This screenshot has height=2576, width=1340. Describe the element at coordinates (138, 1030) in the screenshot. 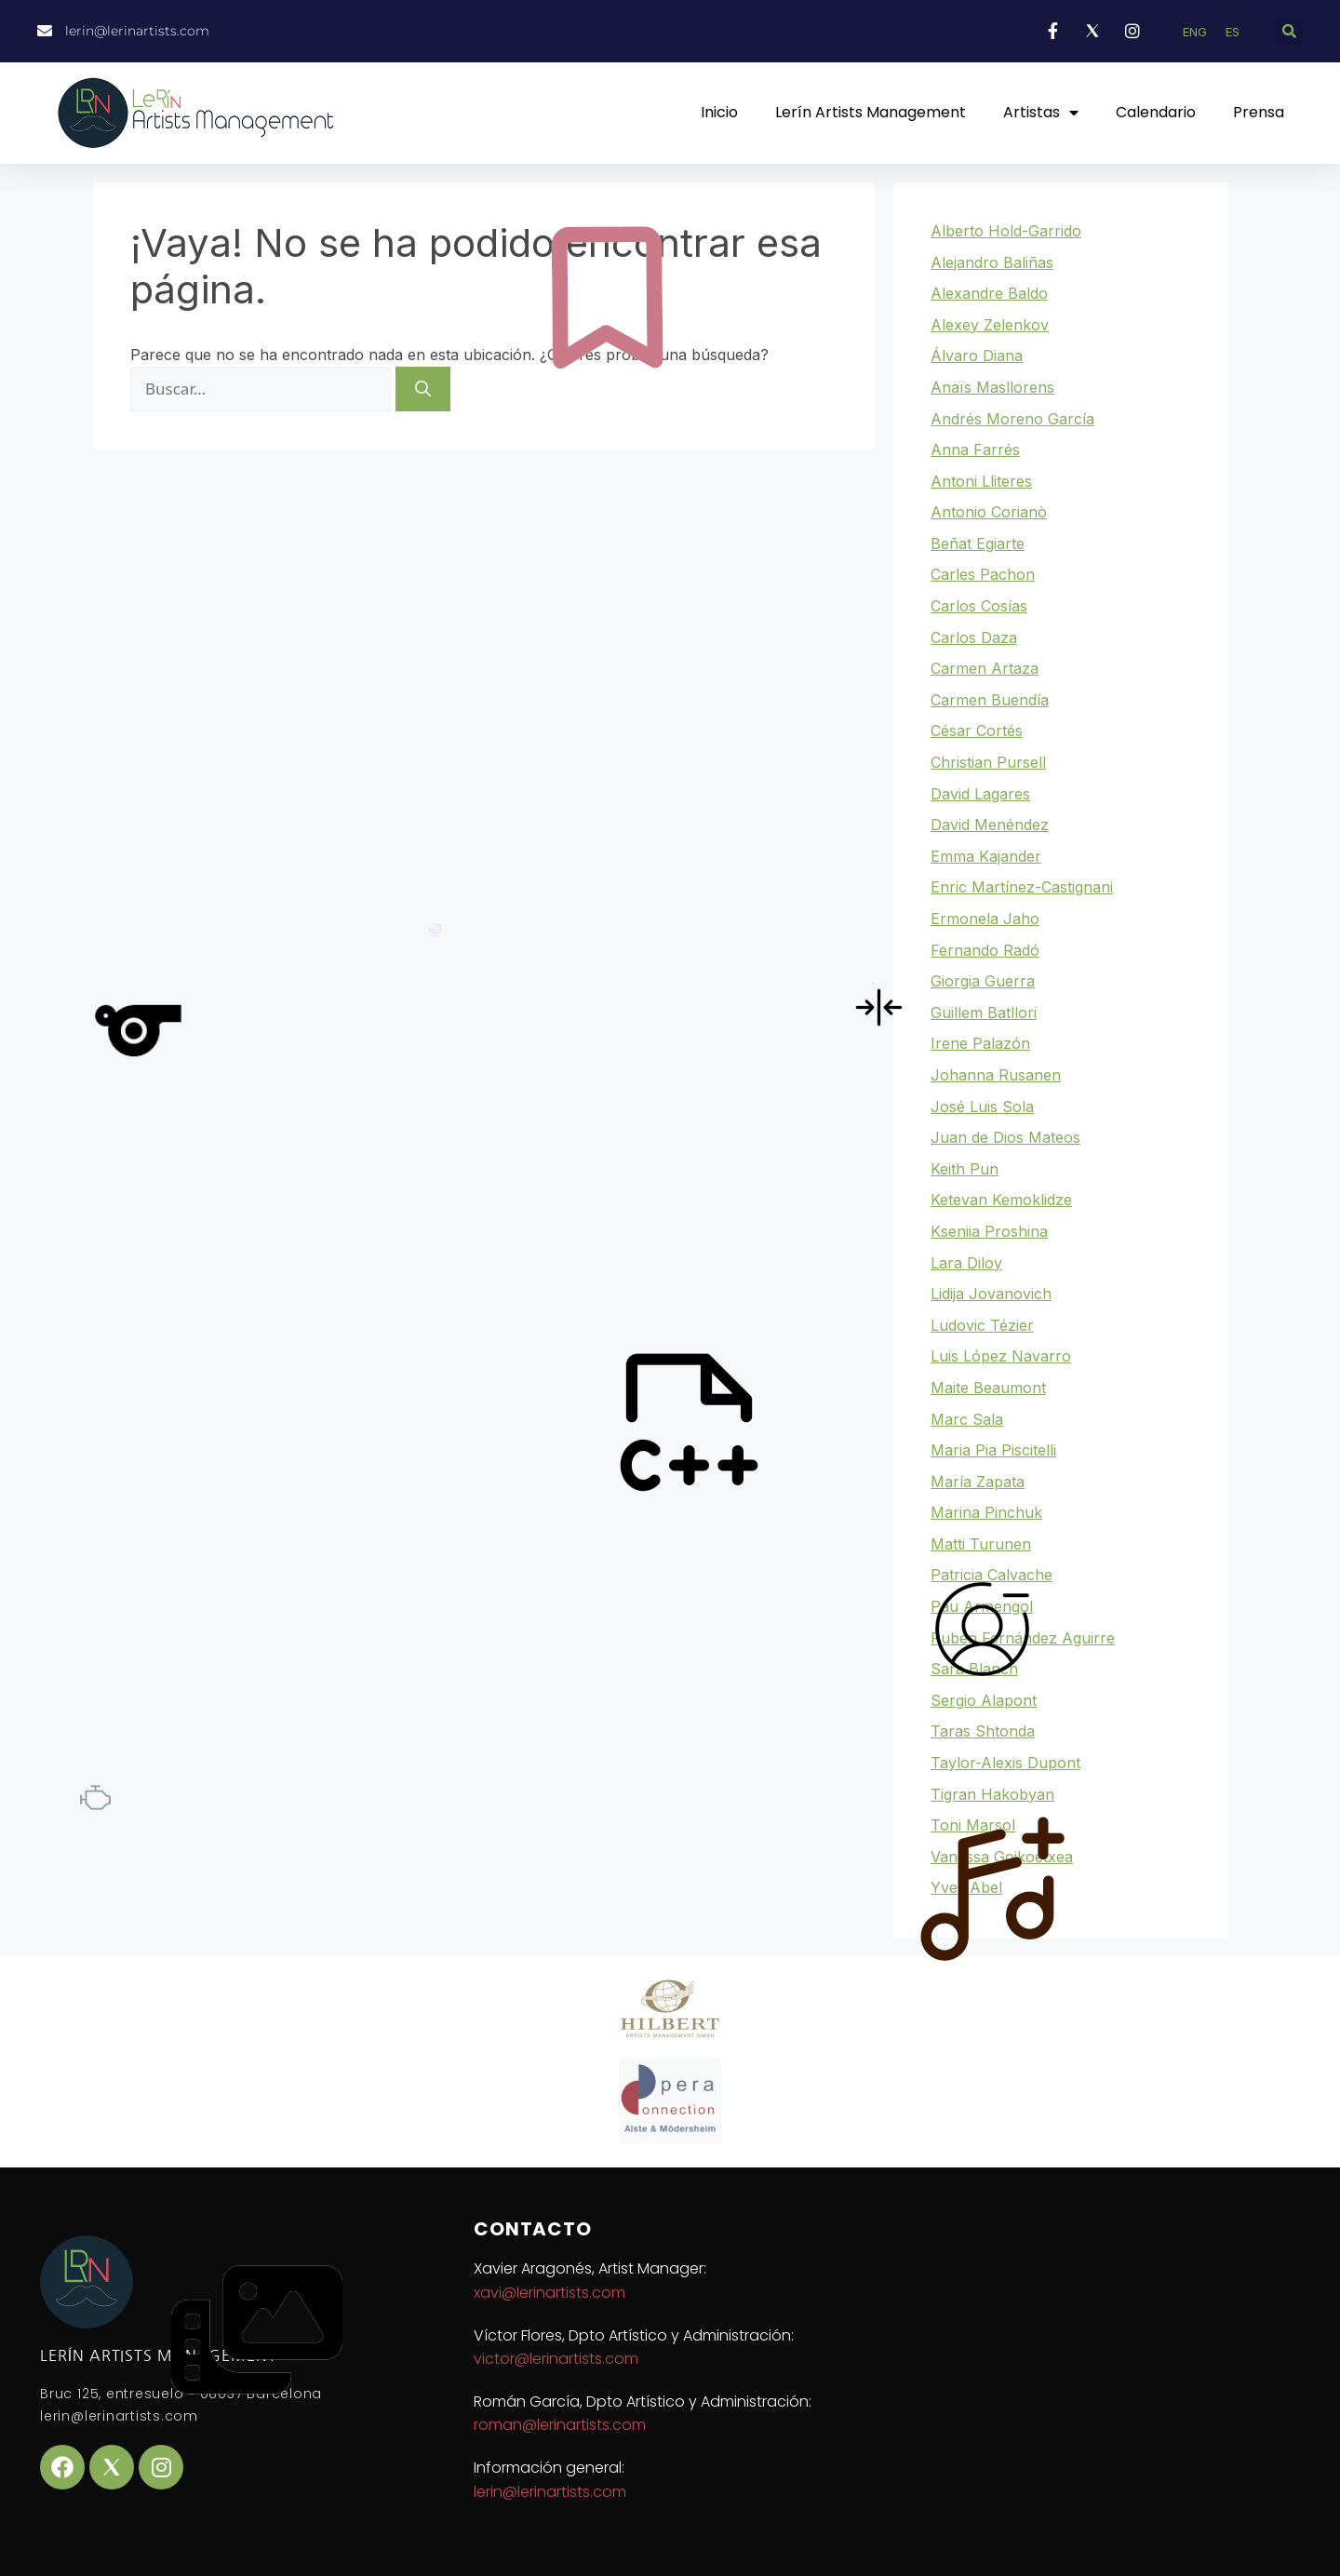

I see `access sports features or content` at that location.